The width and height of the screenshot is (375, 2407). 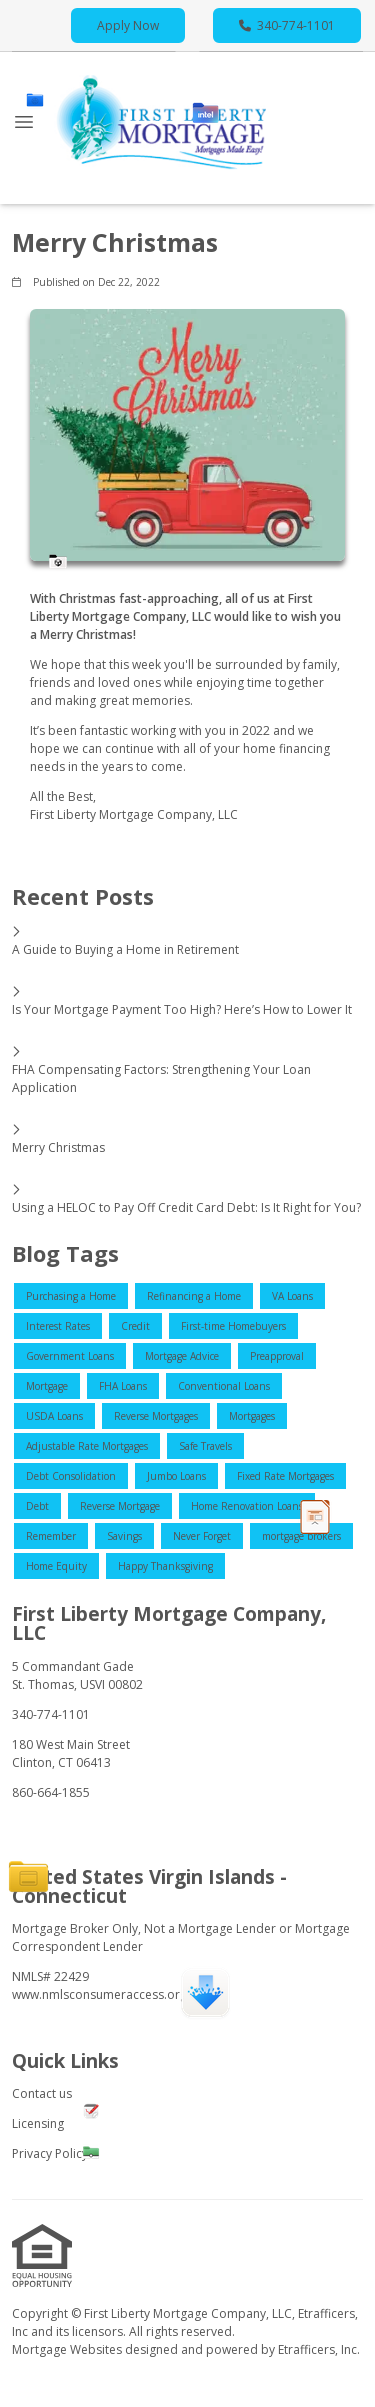 I want to click on folder containing html web files, so click(x=35, y=100).